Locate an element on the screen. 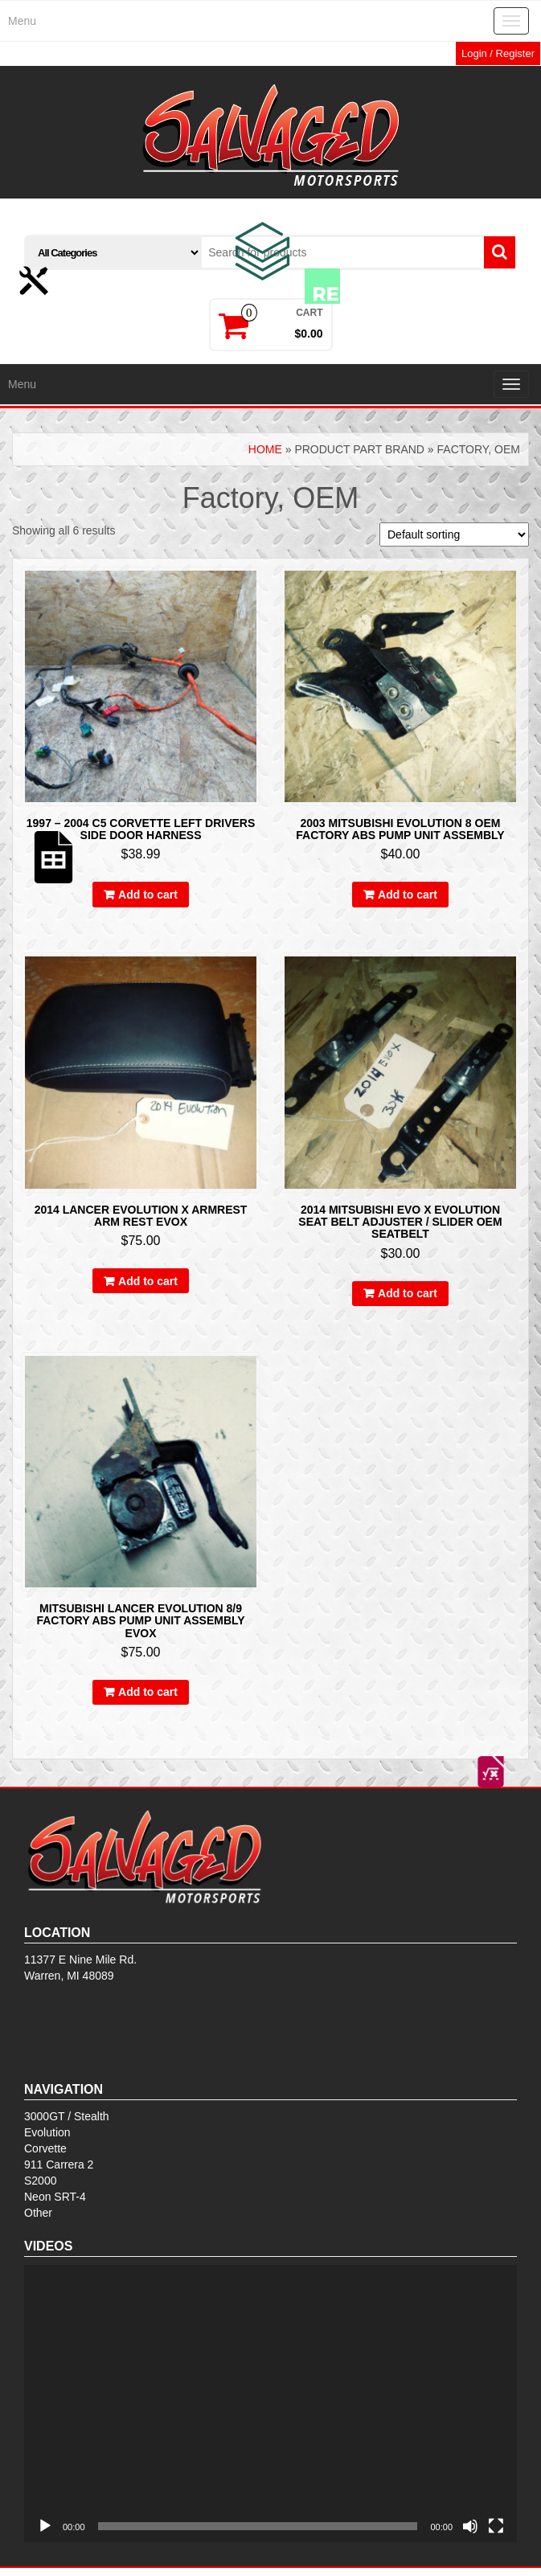 The height and width of the screenshot is (2576, 541). open Databricks platform is located at coordinates (262, 251).